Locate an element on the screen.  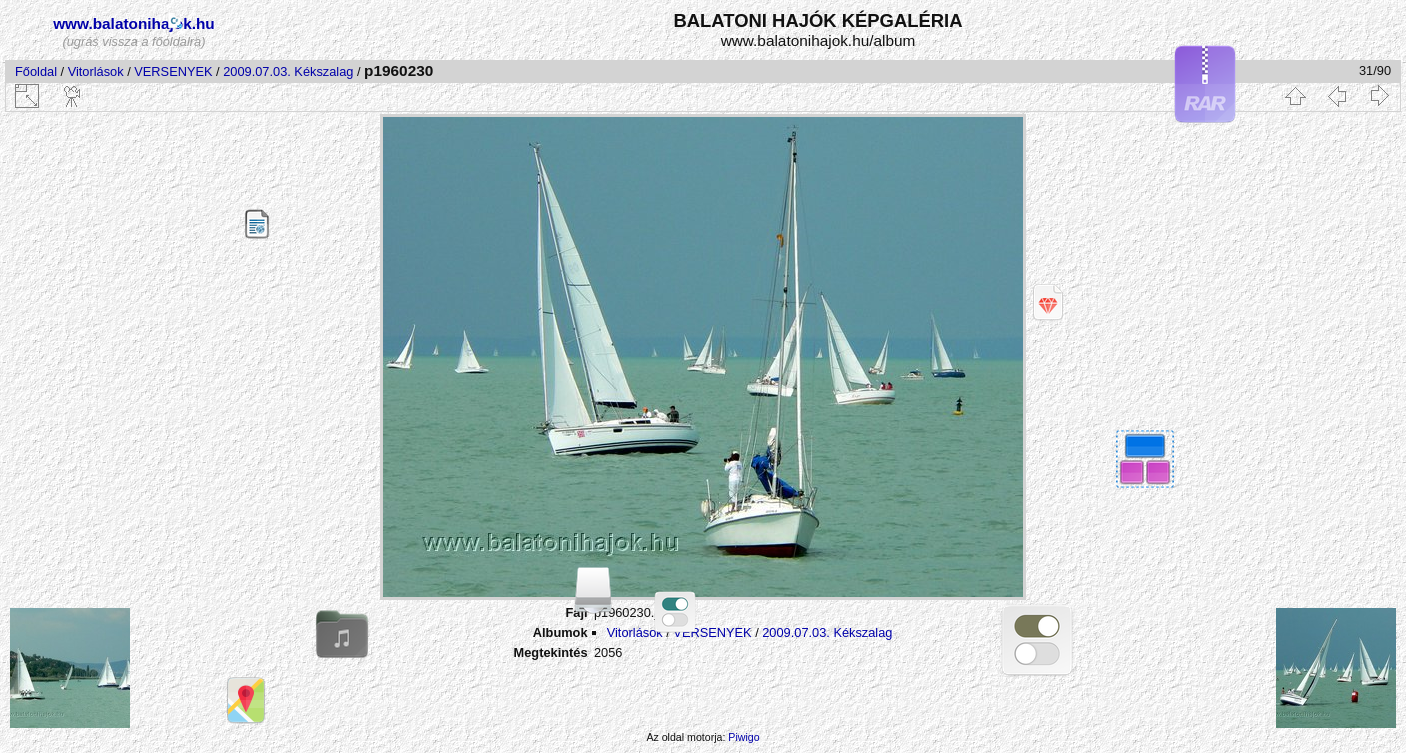
a compressed RAR archive file is located at coordinates (1205, 84).